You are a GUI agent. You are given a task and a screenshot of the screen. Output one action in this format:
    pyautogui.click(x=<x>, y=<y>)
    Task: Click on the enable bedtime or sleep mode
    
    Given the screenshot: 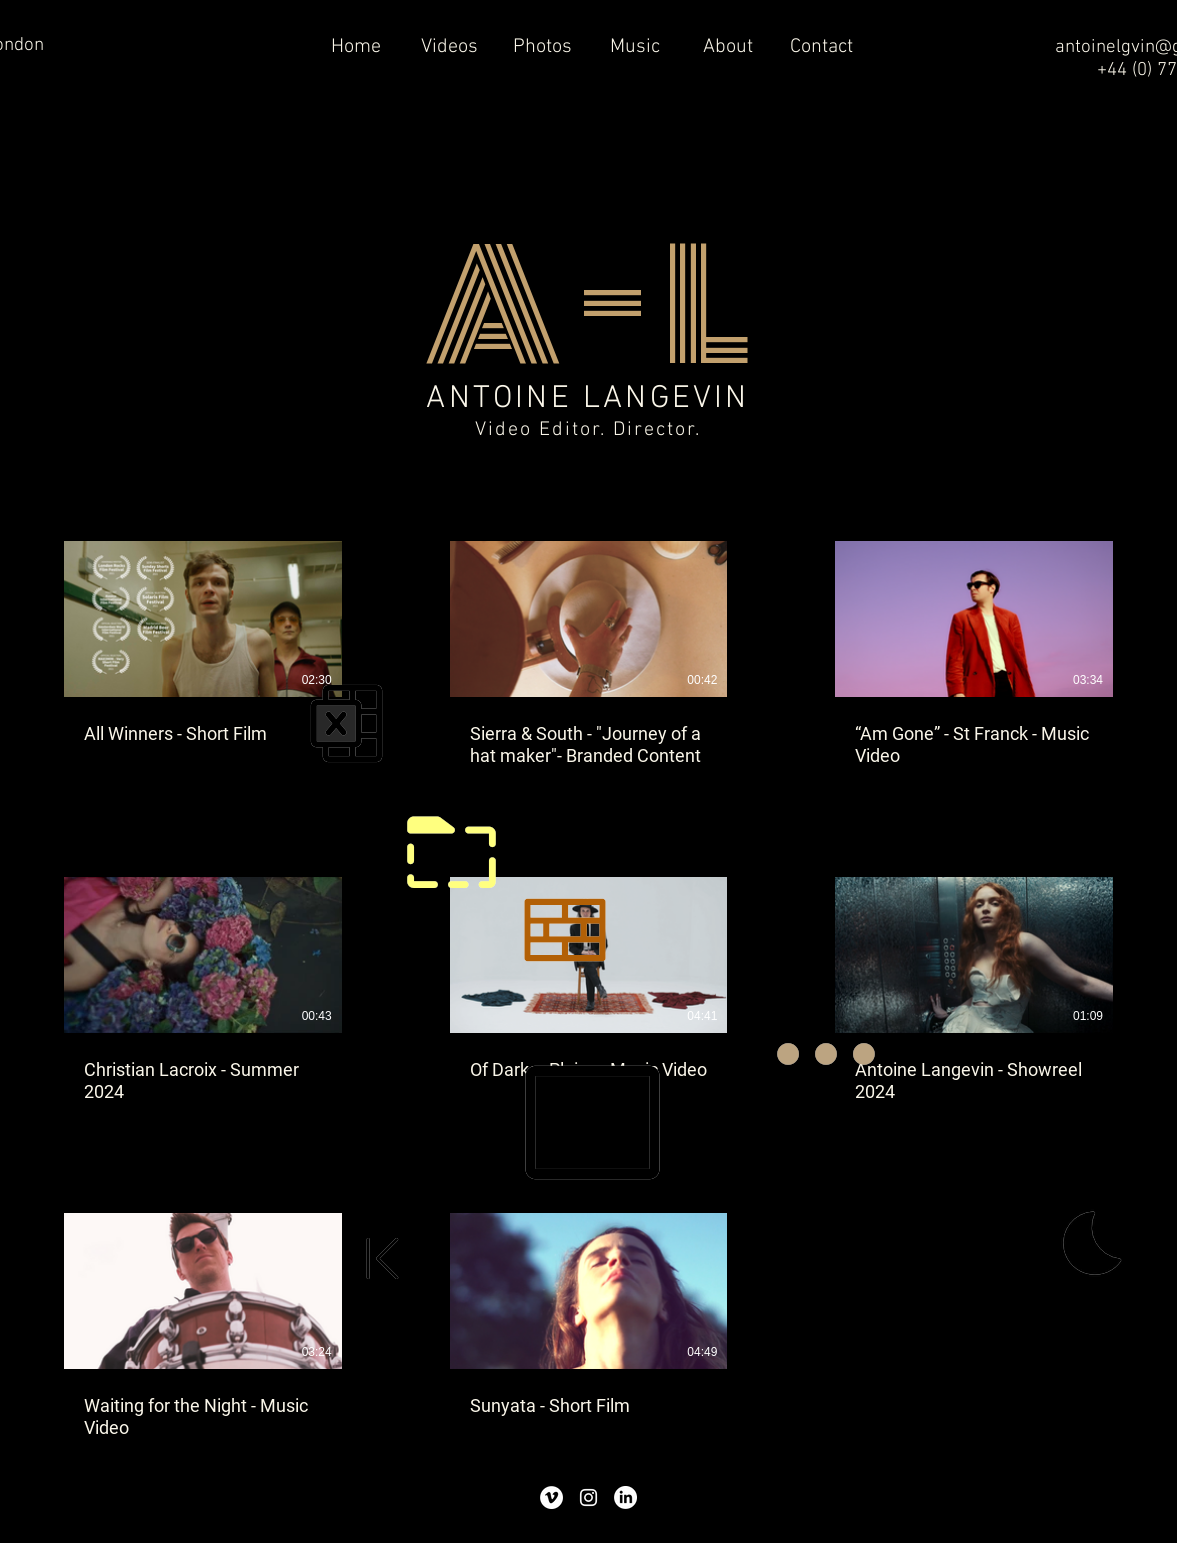 What is the action you would take?
    pyautogui.click(x=1095, y=1243)
    